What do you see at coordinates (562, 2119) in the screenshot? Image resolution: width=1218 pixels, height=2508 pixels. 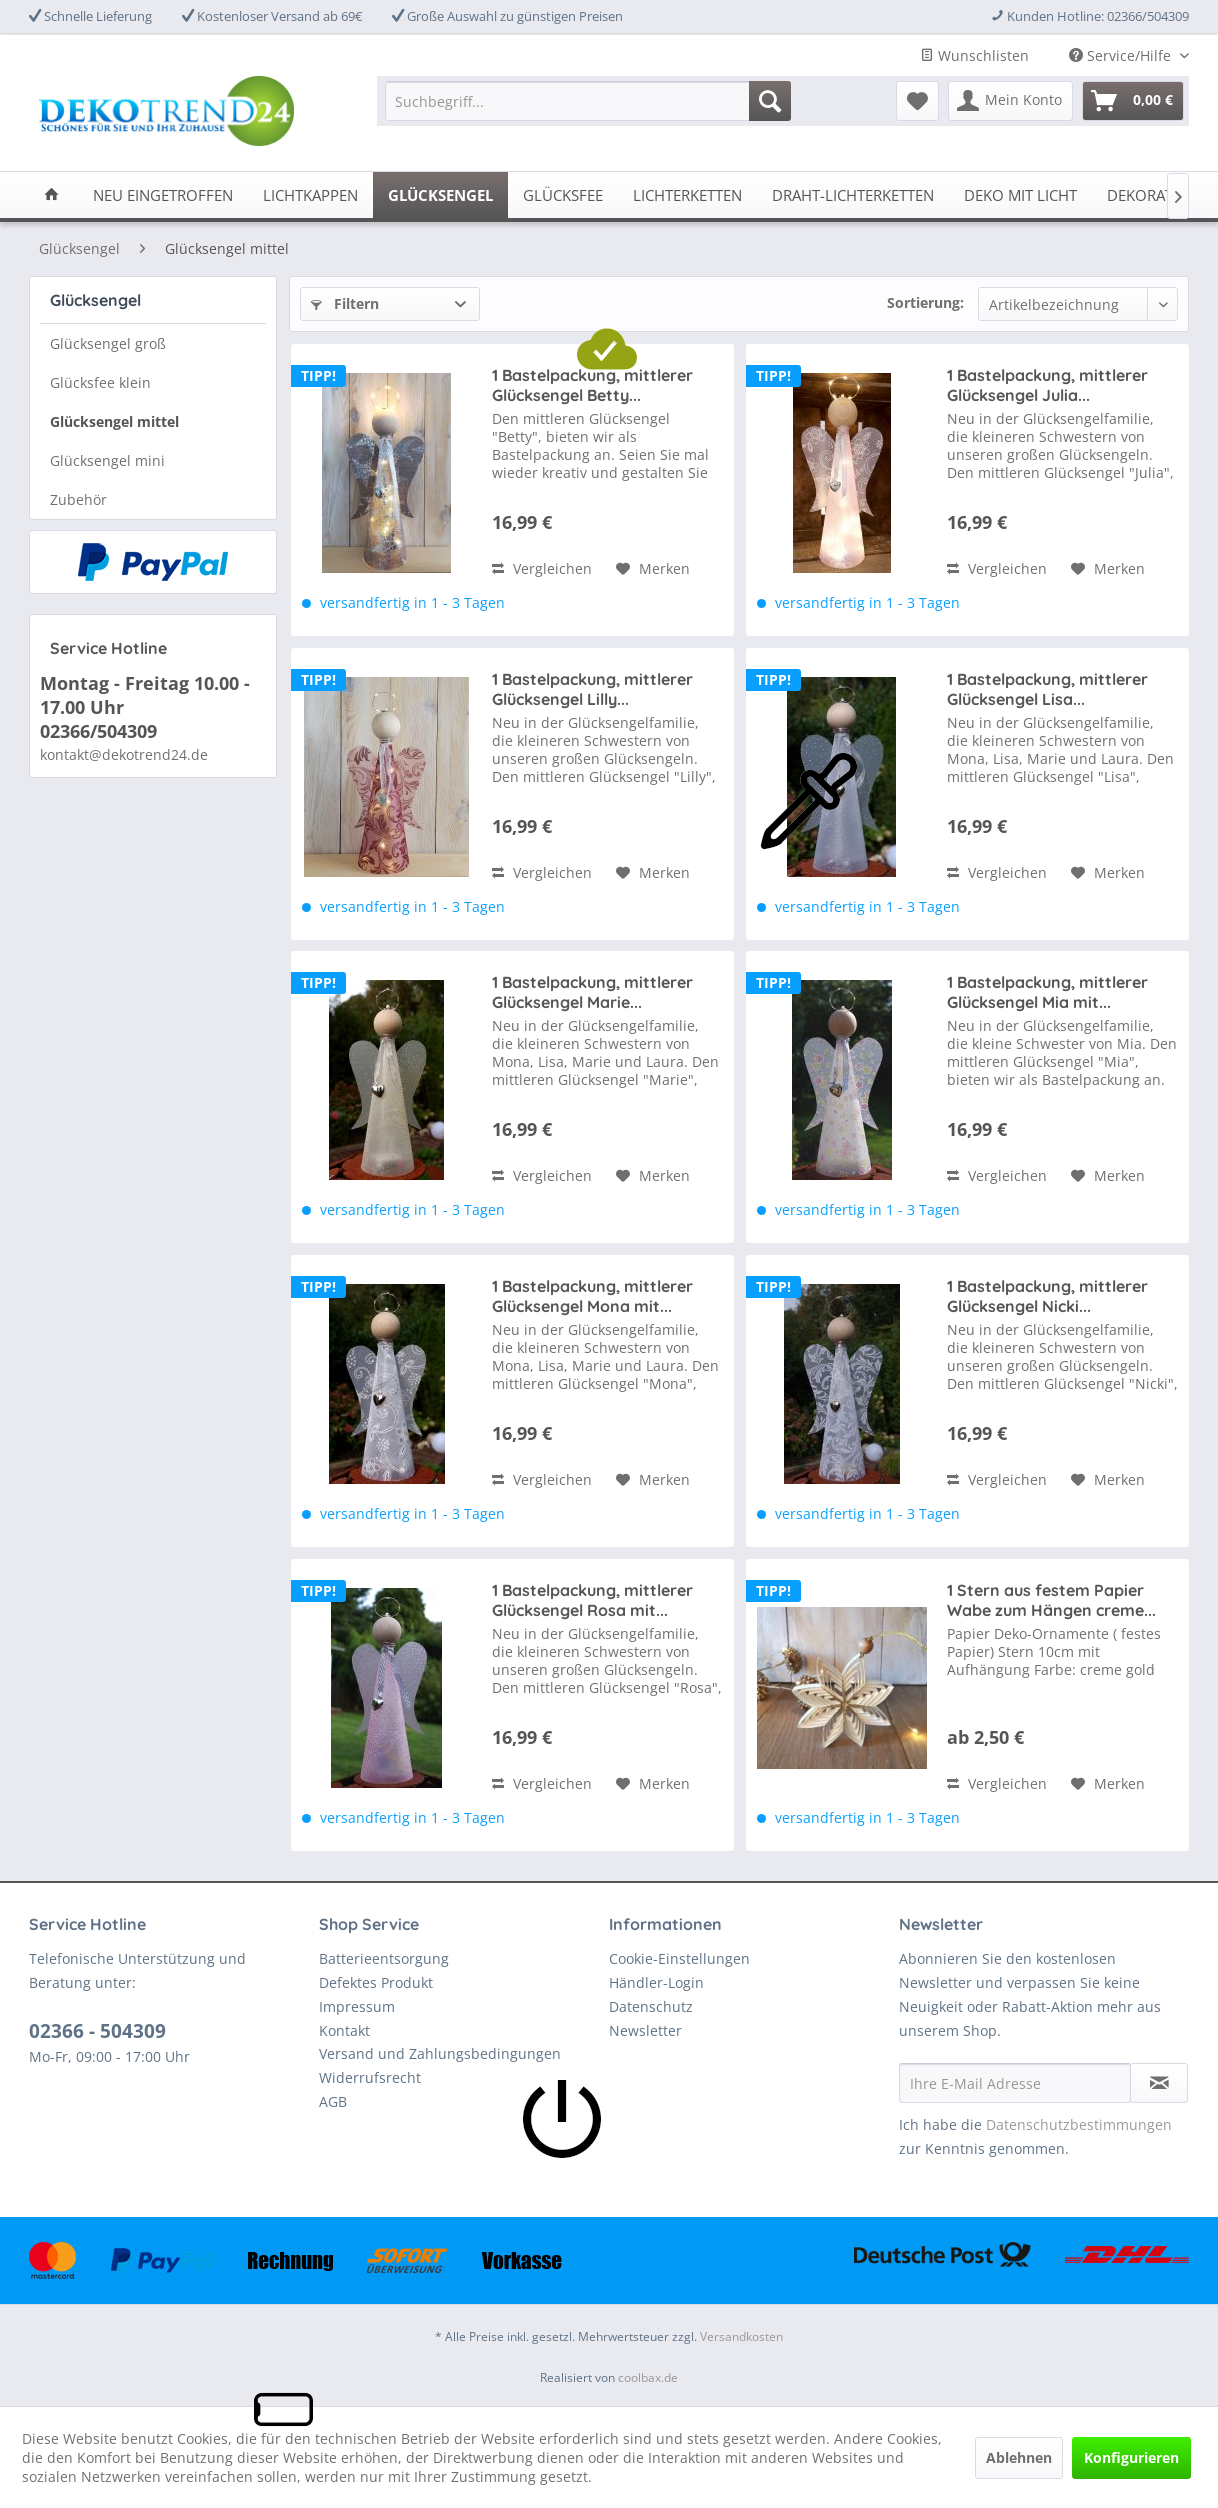 I see `turn off or shut down the device` at bounding box center [562, 2119].